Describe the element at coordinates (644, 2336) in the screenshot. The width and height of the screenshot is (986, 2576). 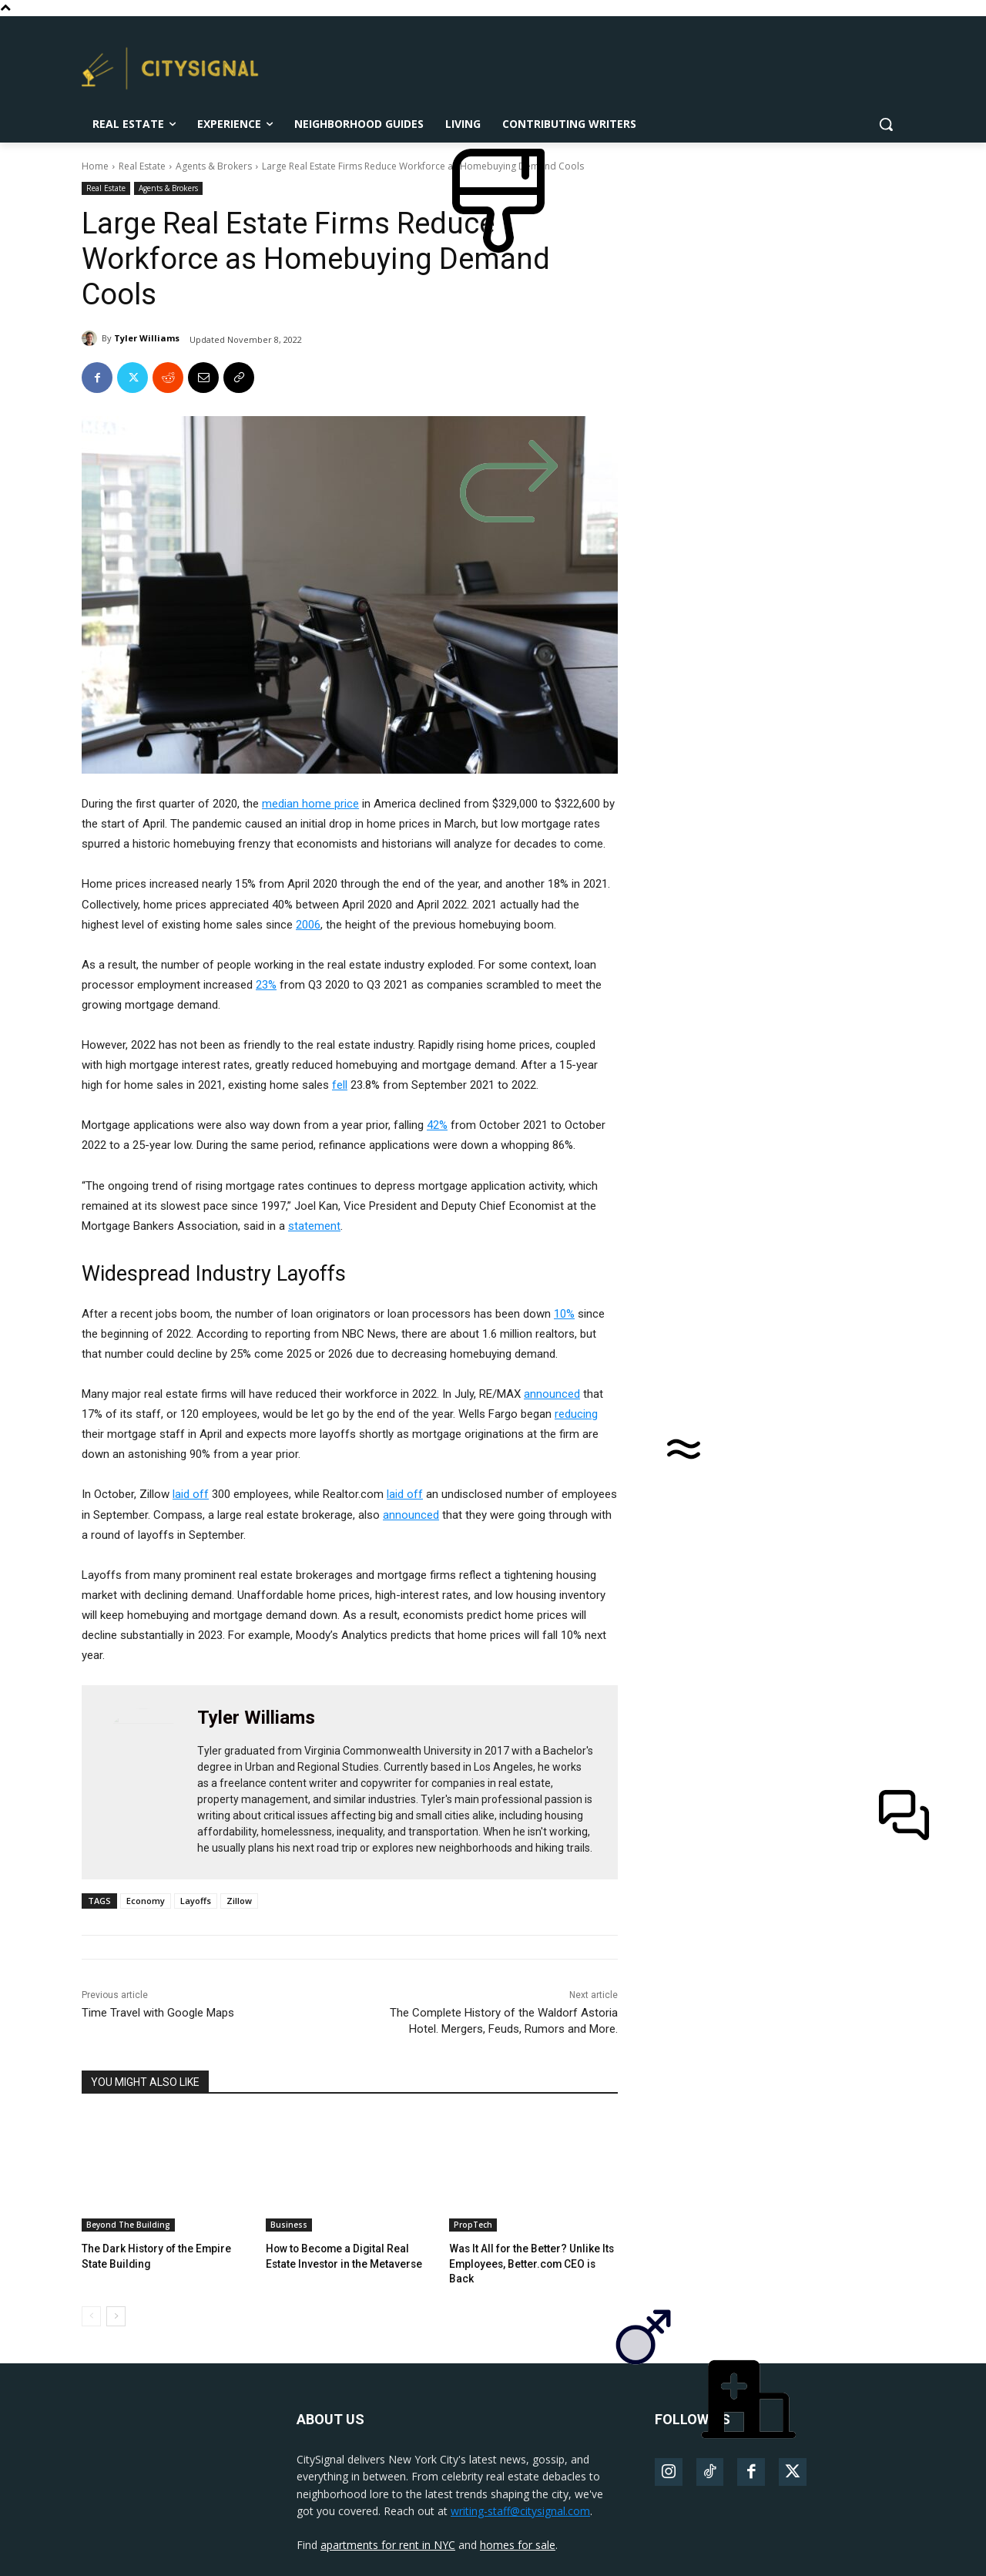
I see `select transgender as gender identity` at that location.